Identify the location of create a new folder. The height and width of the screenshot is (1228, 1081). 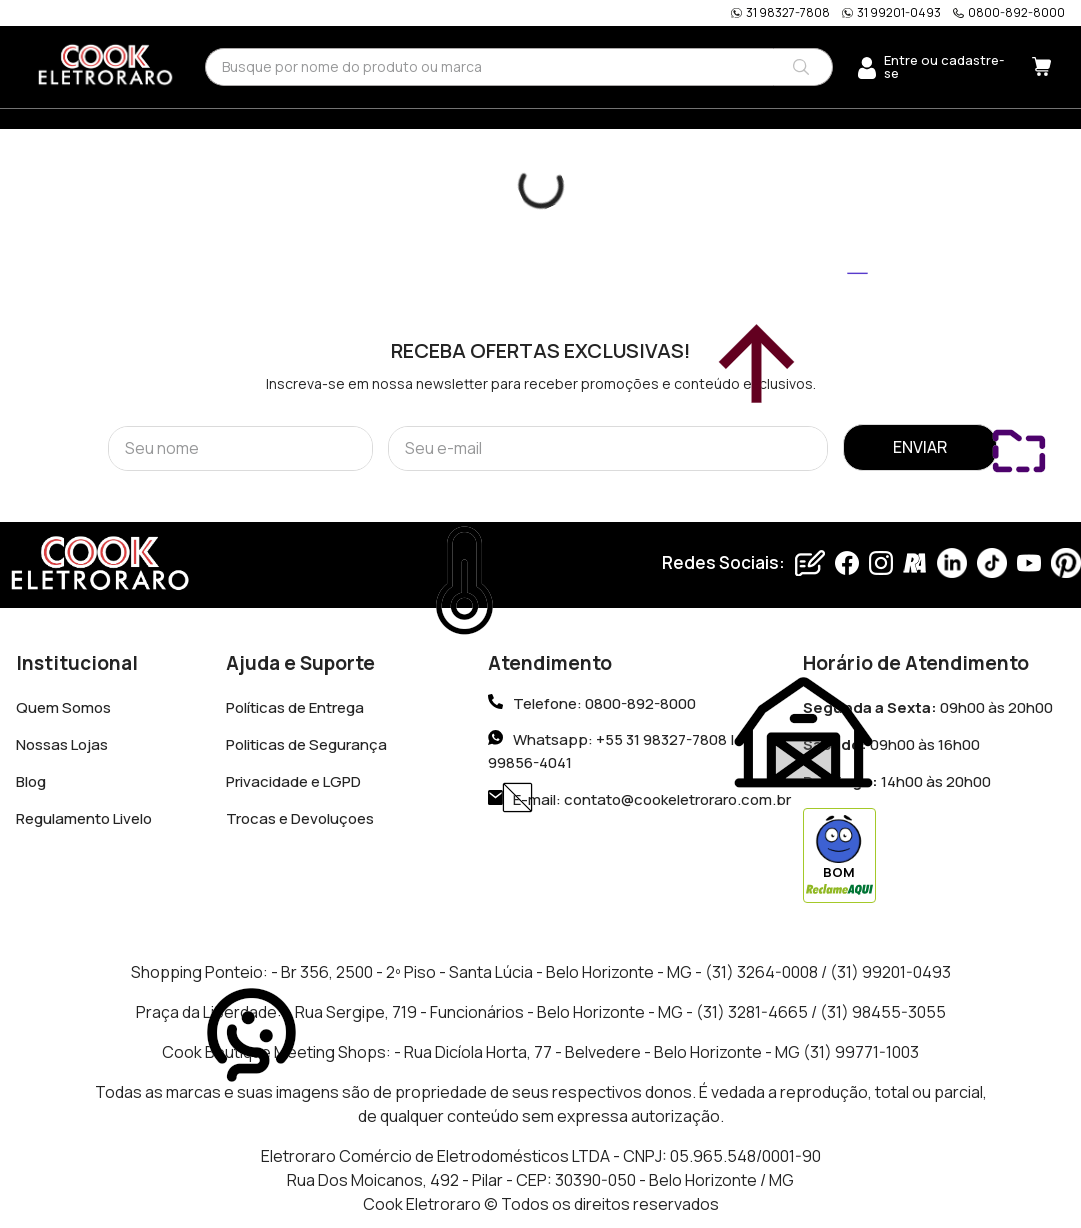
(1019, 450).